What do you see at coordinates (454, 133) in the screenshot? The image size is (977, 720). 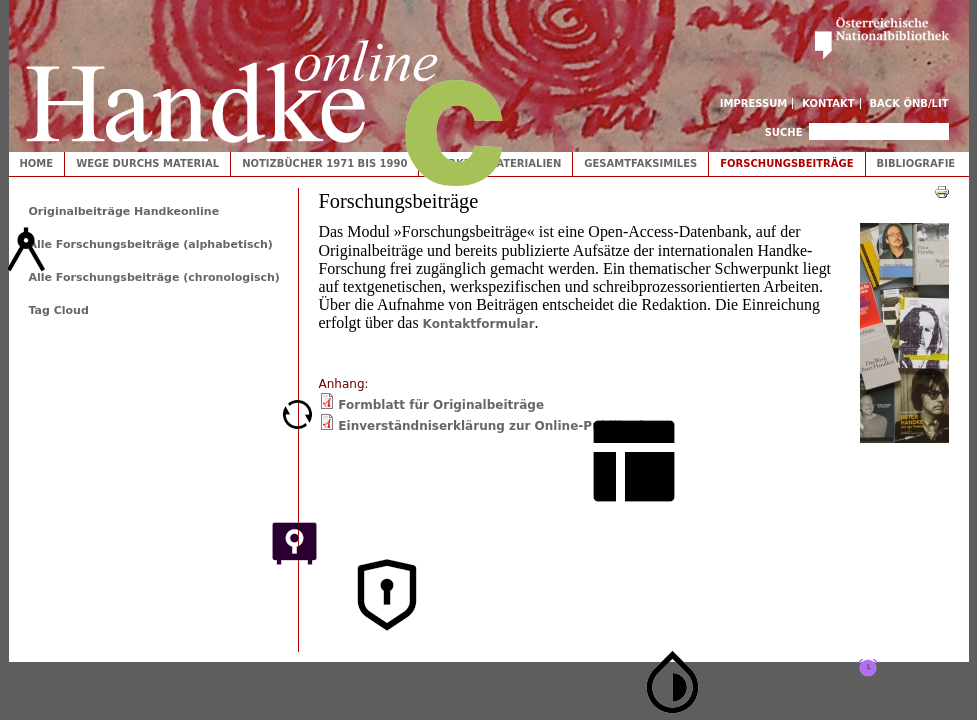 I see `C programming language logo` at bounding box center [454, 133].